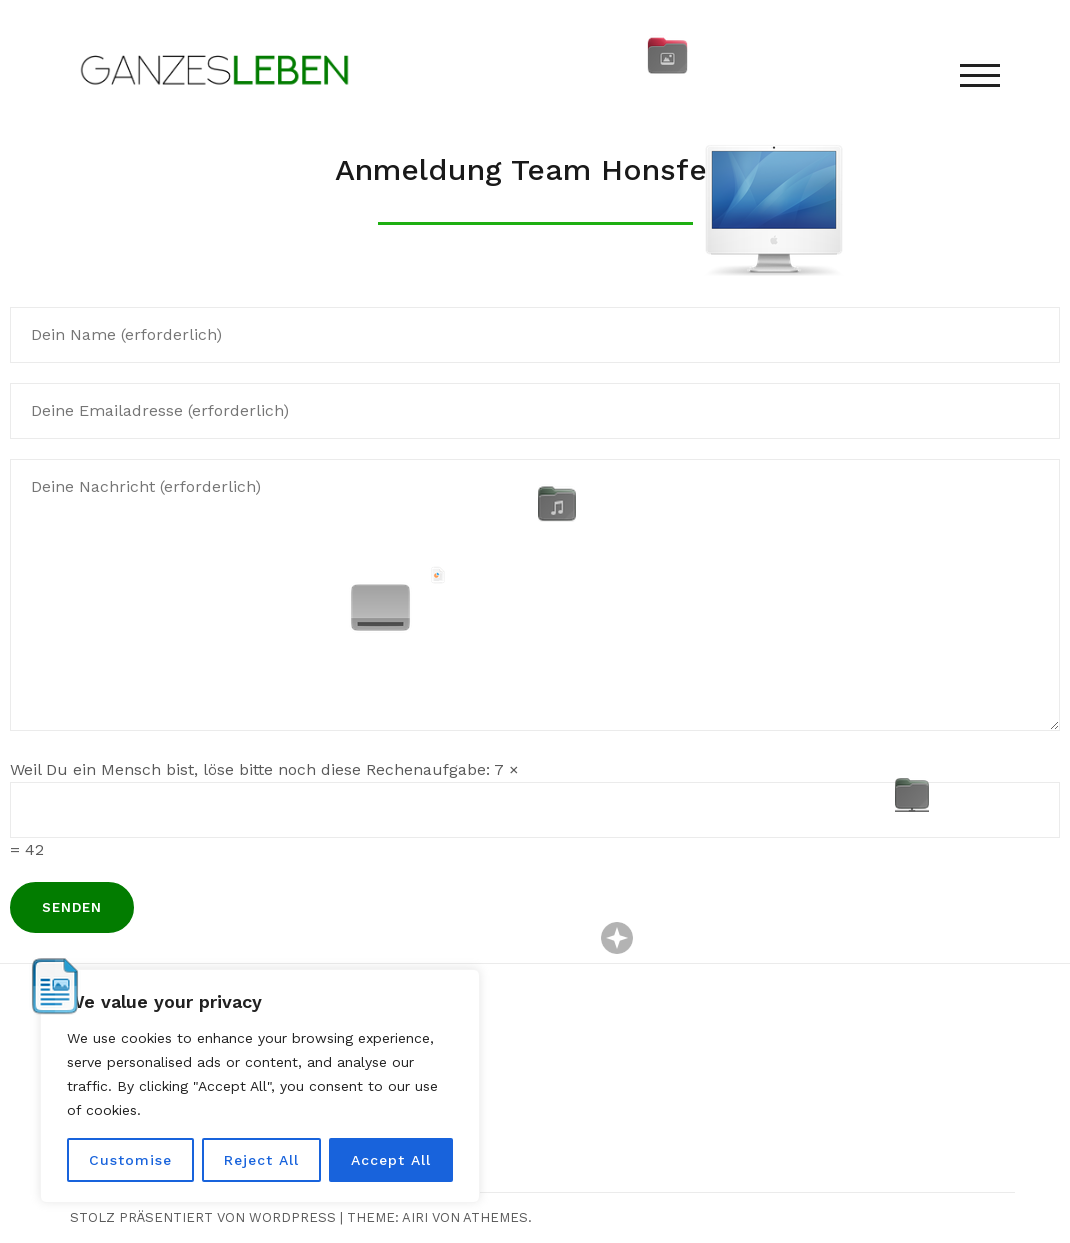  What do you see at coordinates (557, 503) in the screenshot?
I see `open your music folder` at bounding box center [557, 503].